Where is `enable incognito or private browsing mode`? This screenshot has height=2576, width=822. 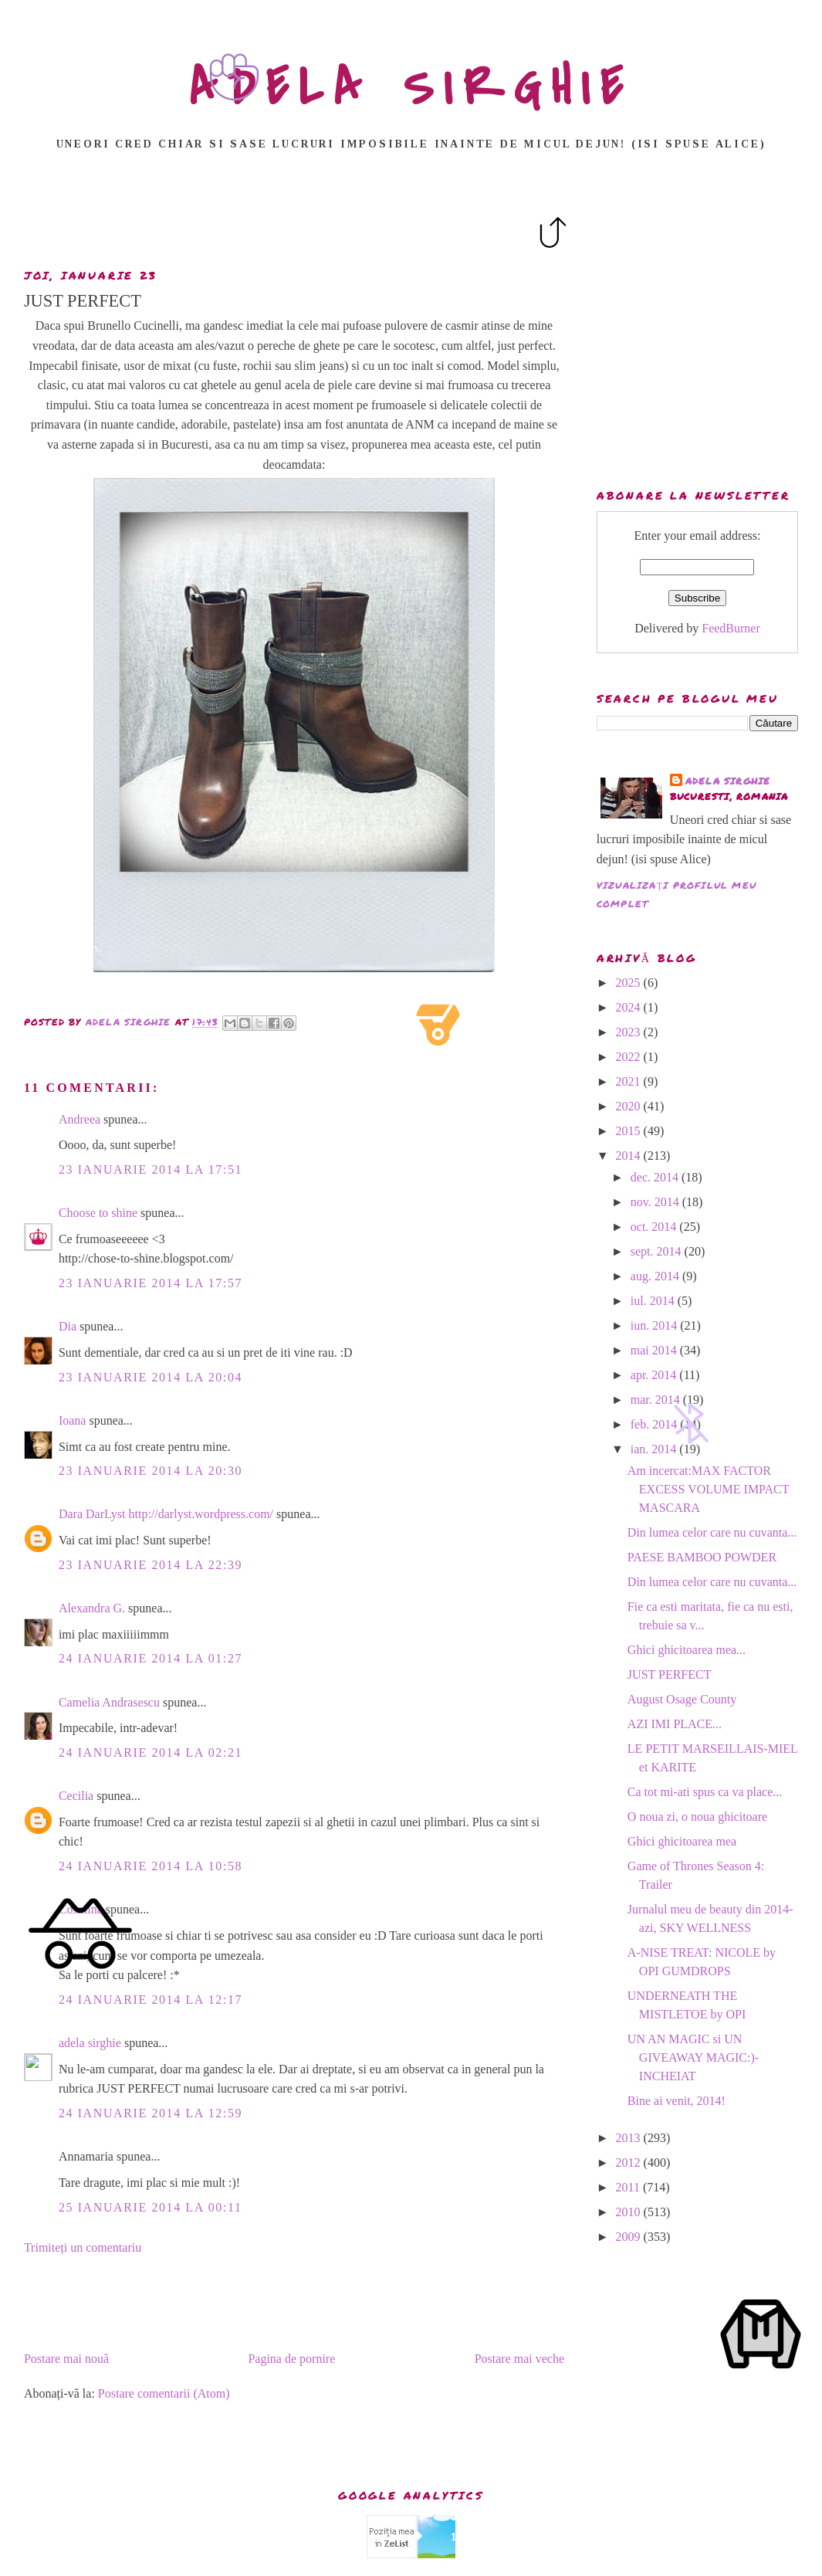 enable incognito or private browsing mode is located at coordinates (80, 1934).